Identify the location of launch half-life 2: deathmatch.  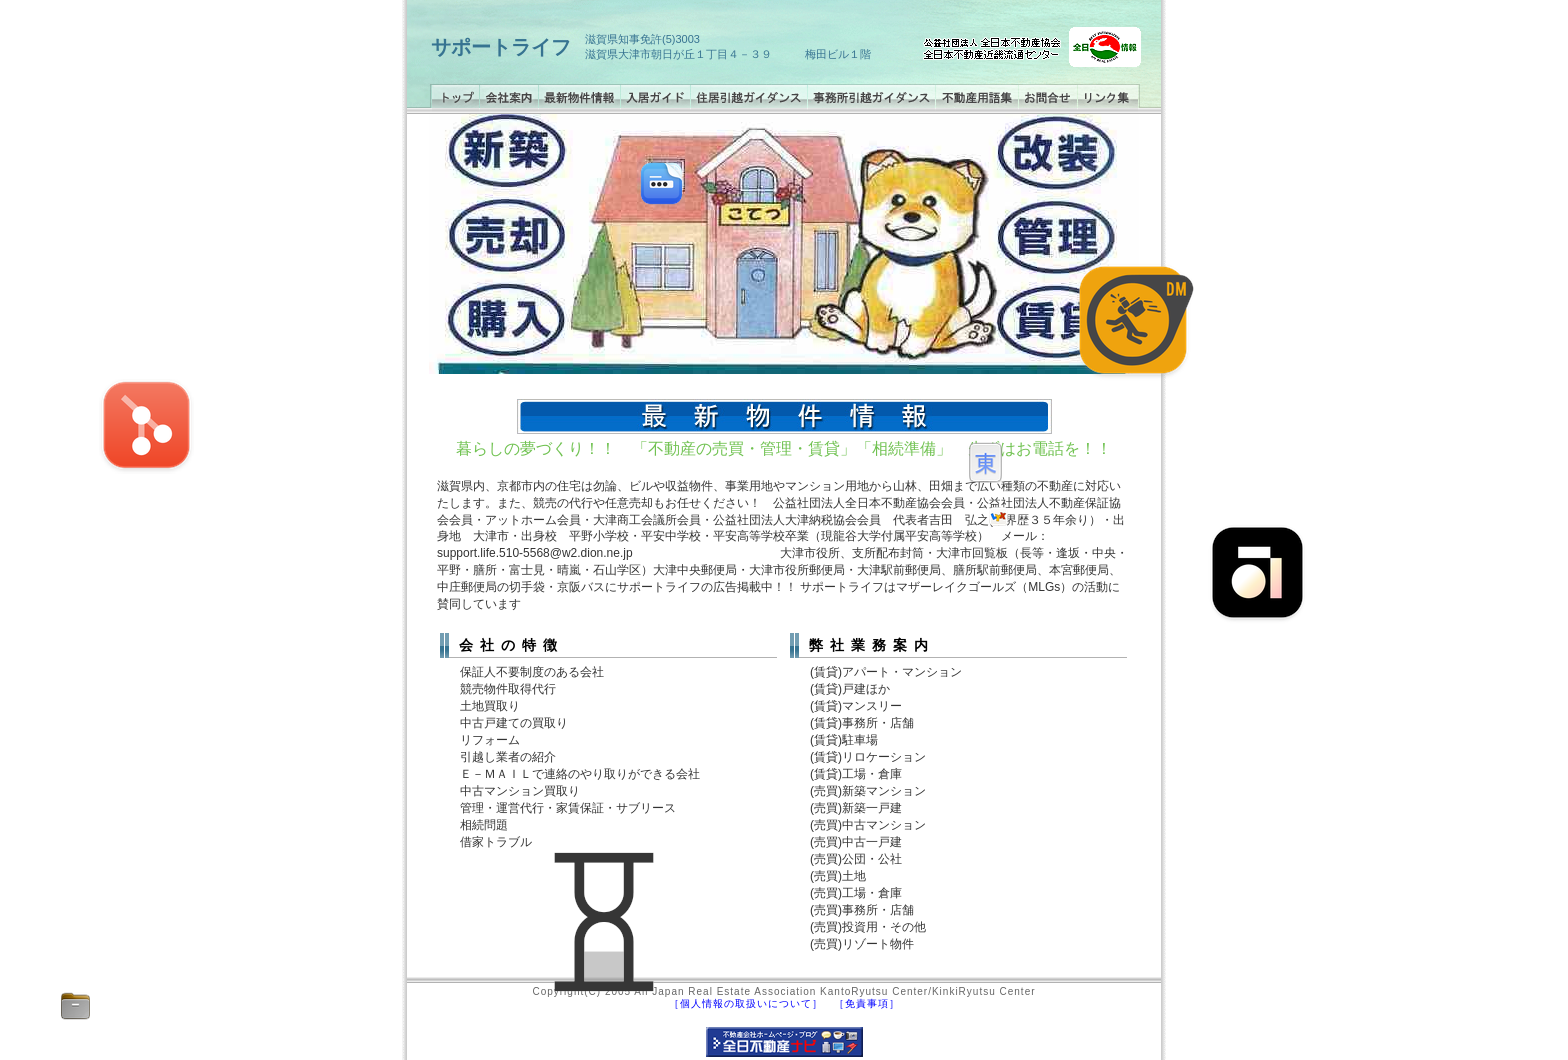
(1133, 320).